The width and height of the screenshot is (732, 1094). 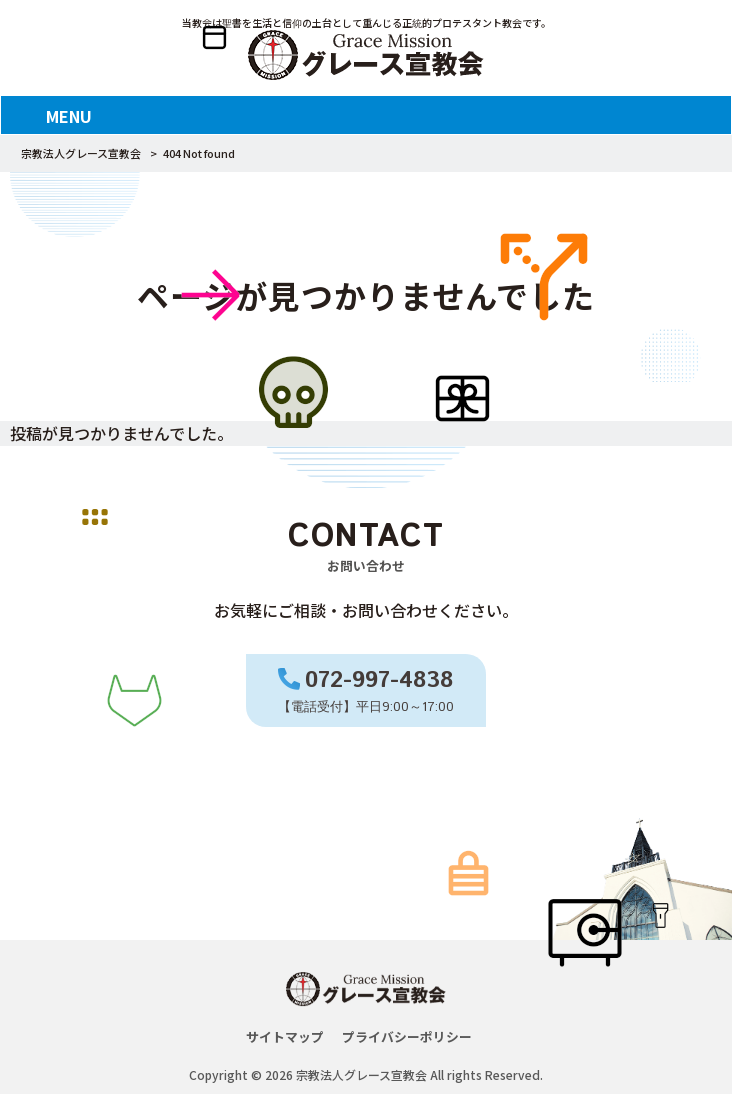 What do you see at coordinates (468, 875) in the screenshot?
I see `indicates a secure or locked item` at bounding box center [468, 875].